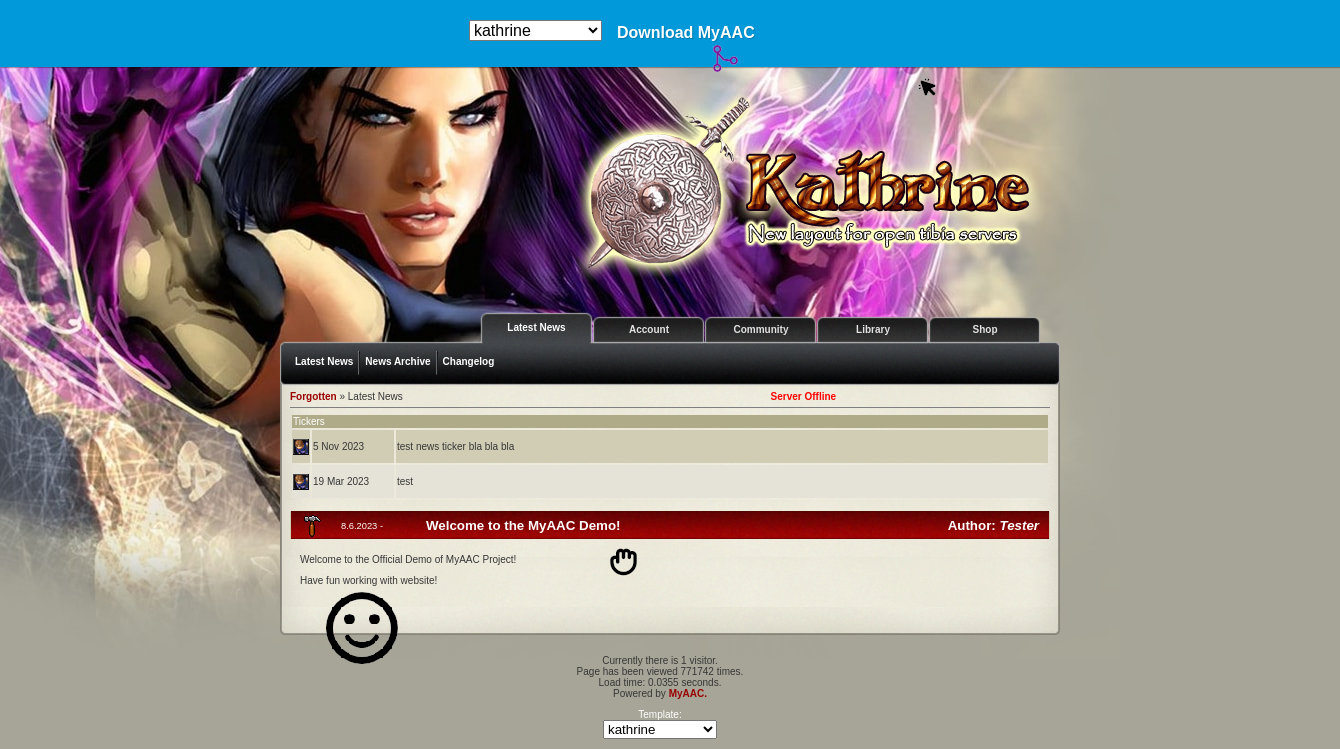 This screenshot has width=1340, height=749. What do you see at coordinates (623, 558) in the screenshot?
I see `drag to reorder items` at bounding box center [623, 558].